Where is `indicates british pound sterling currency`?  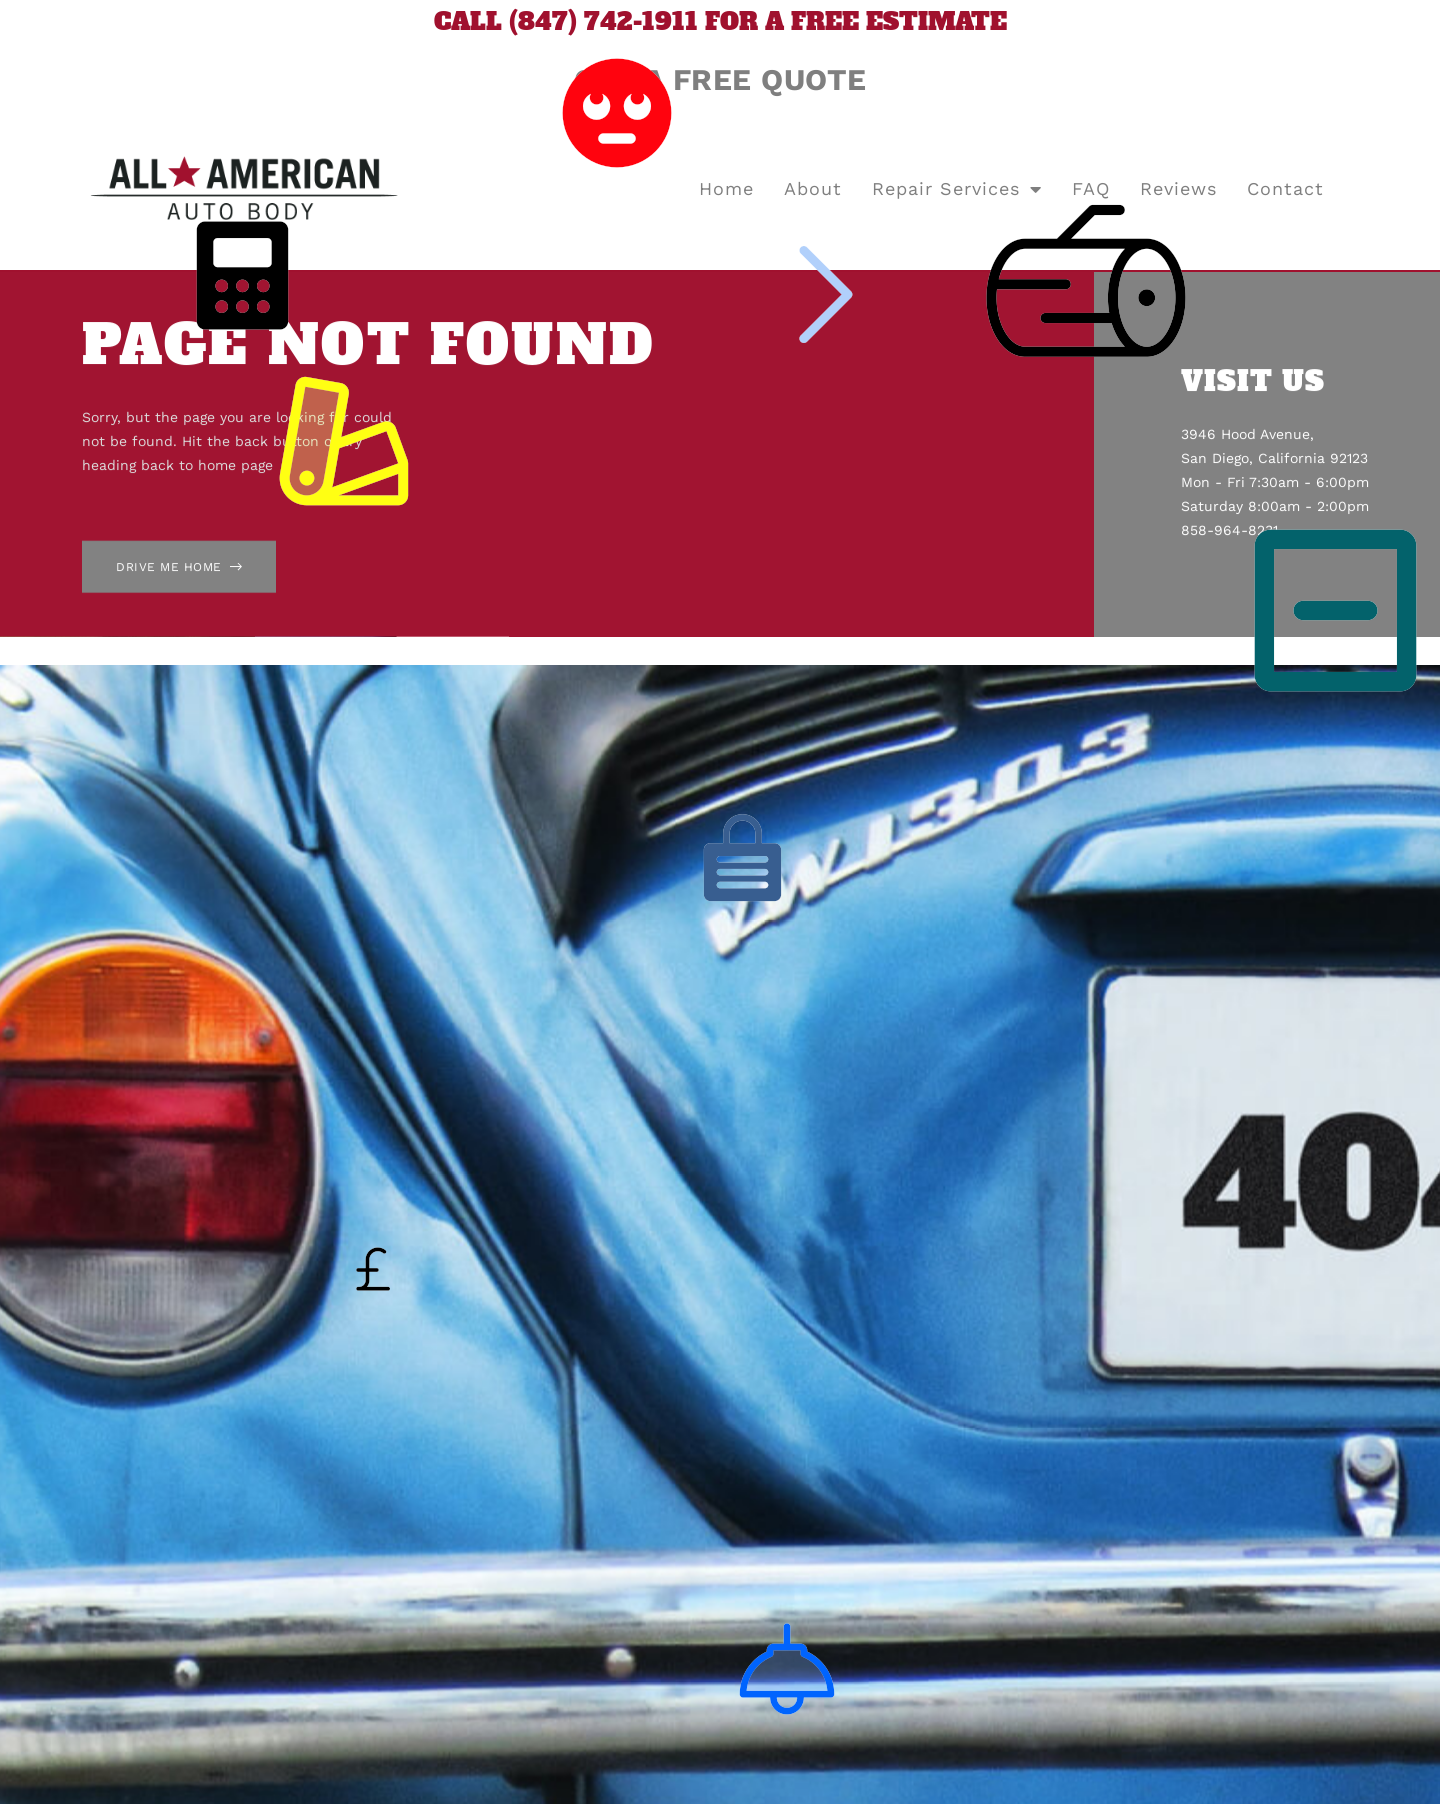
indicates british pound sterling currency is located at coordinates (375, 1270).